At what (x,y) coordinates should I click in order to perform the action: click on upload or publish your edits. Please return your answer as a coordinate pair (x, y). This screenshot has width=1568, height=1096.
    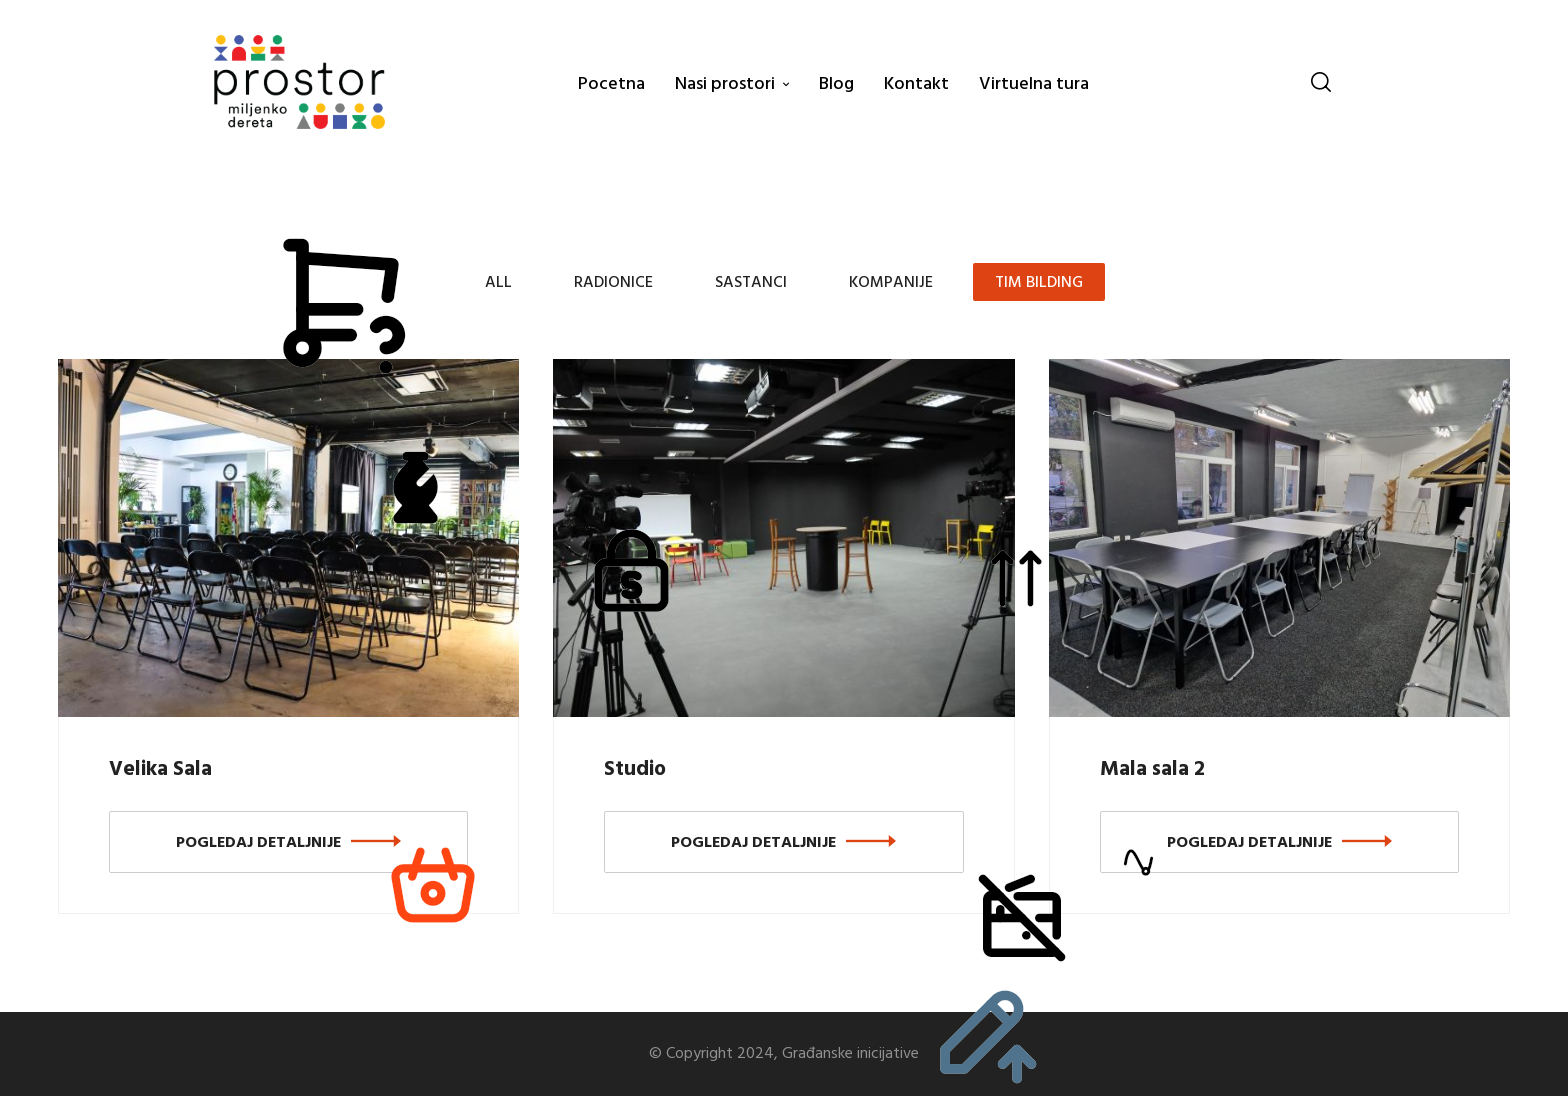
    Looking at the image, I should click on (983, 1030).